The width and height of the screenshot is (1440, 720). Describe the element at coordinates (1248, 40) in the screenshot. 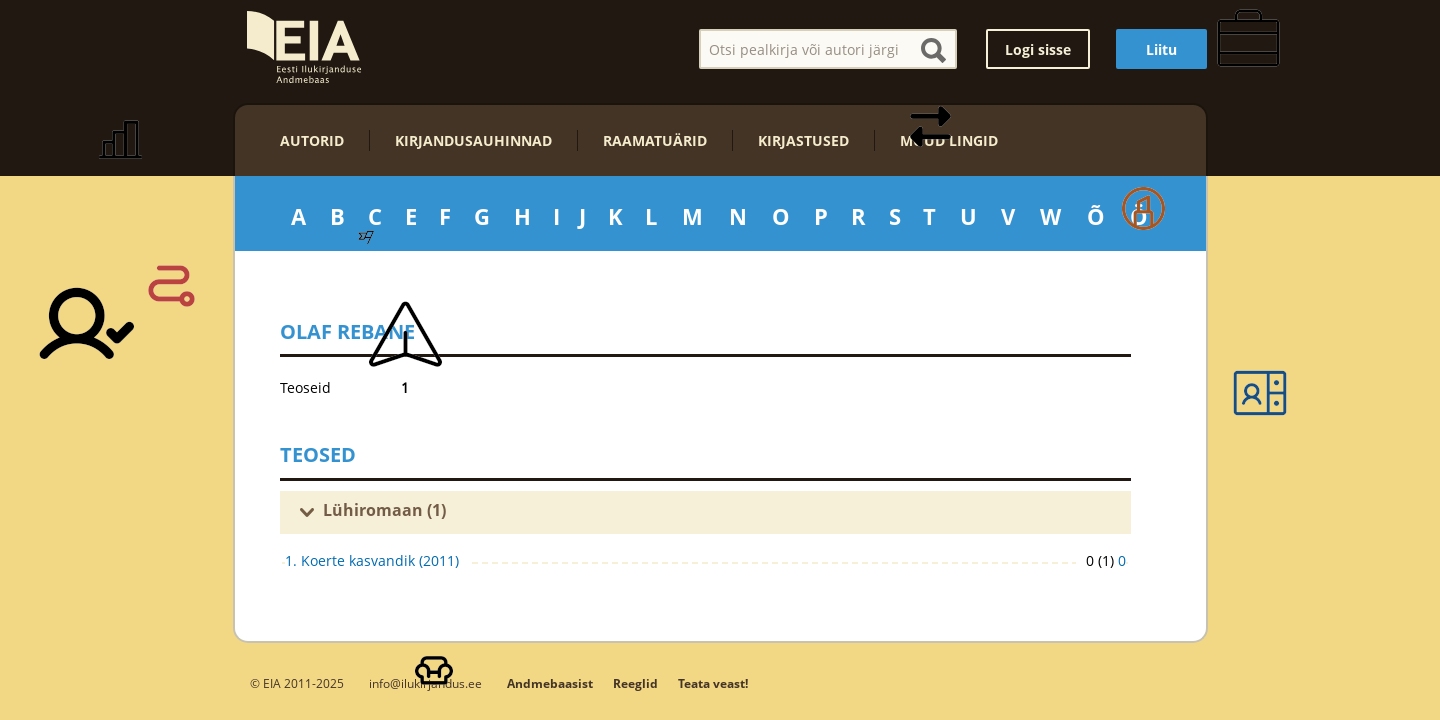

I see `access work or business documents` at that location.